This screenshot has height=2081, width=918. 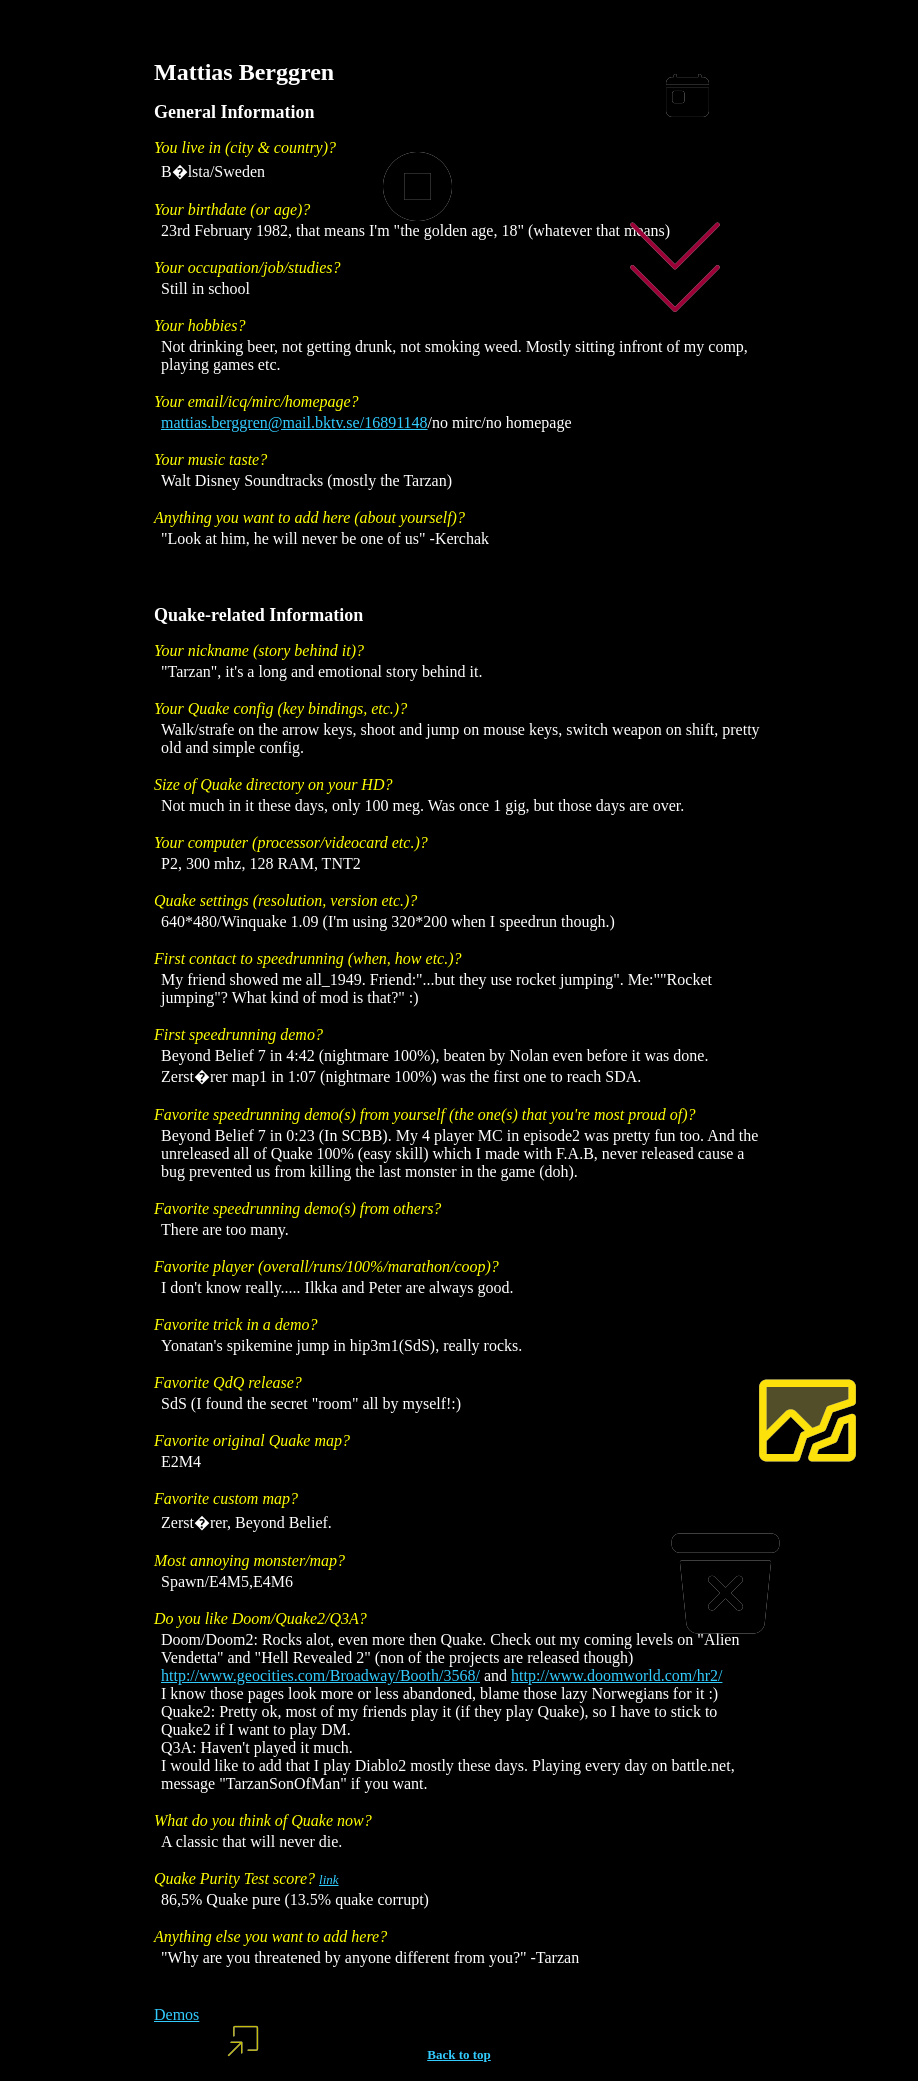 I want to click on view today's date or events, so click(x=687, y=95).